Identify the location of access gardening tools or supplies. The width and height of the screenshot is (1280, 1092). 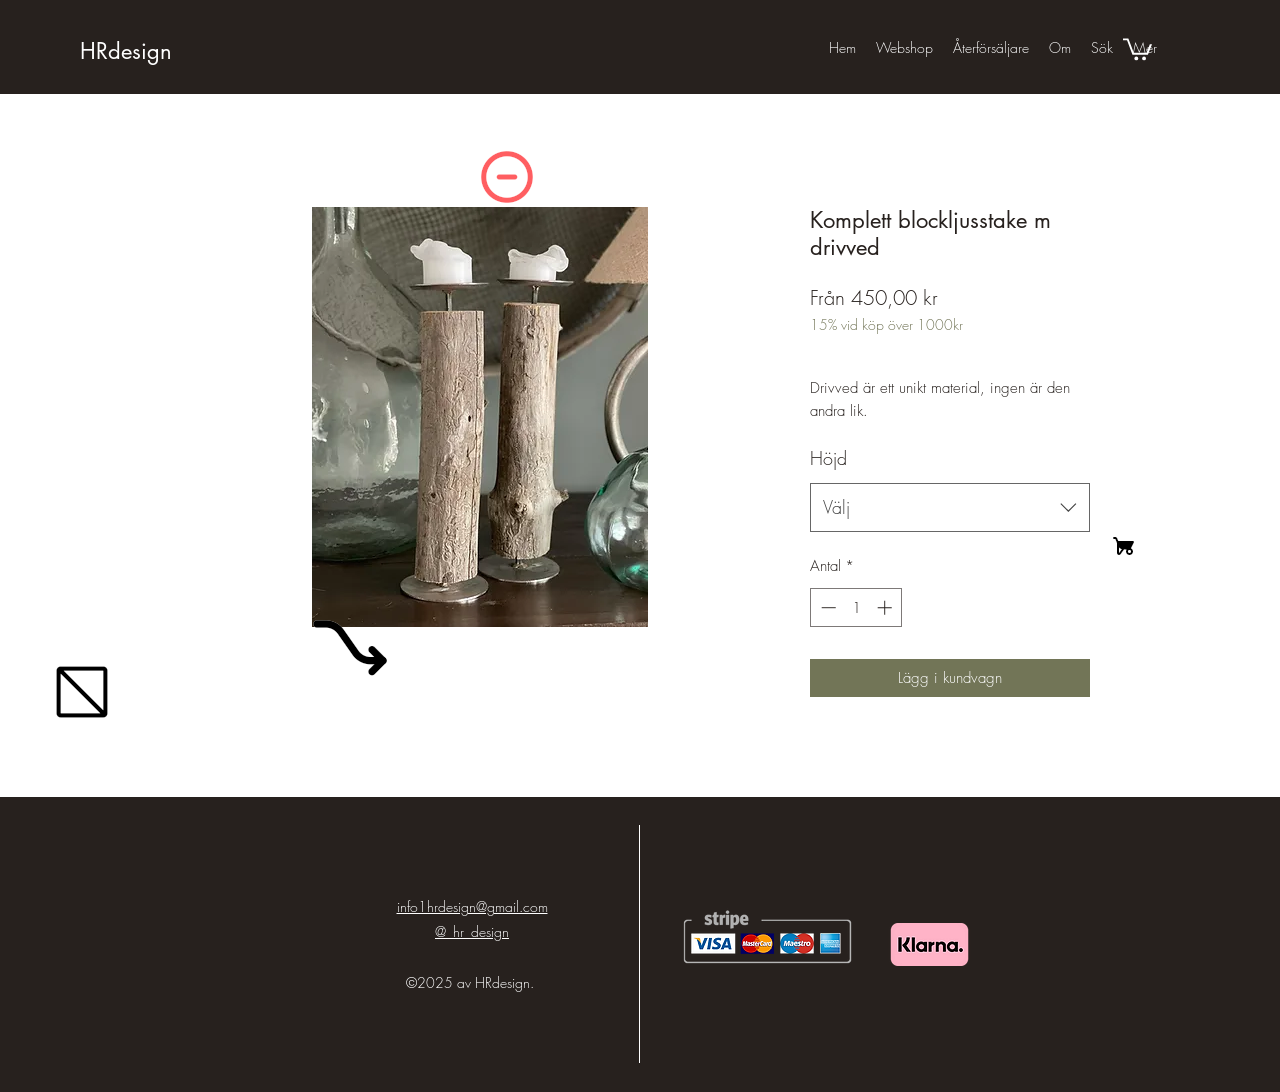
(1124, 546).